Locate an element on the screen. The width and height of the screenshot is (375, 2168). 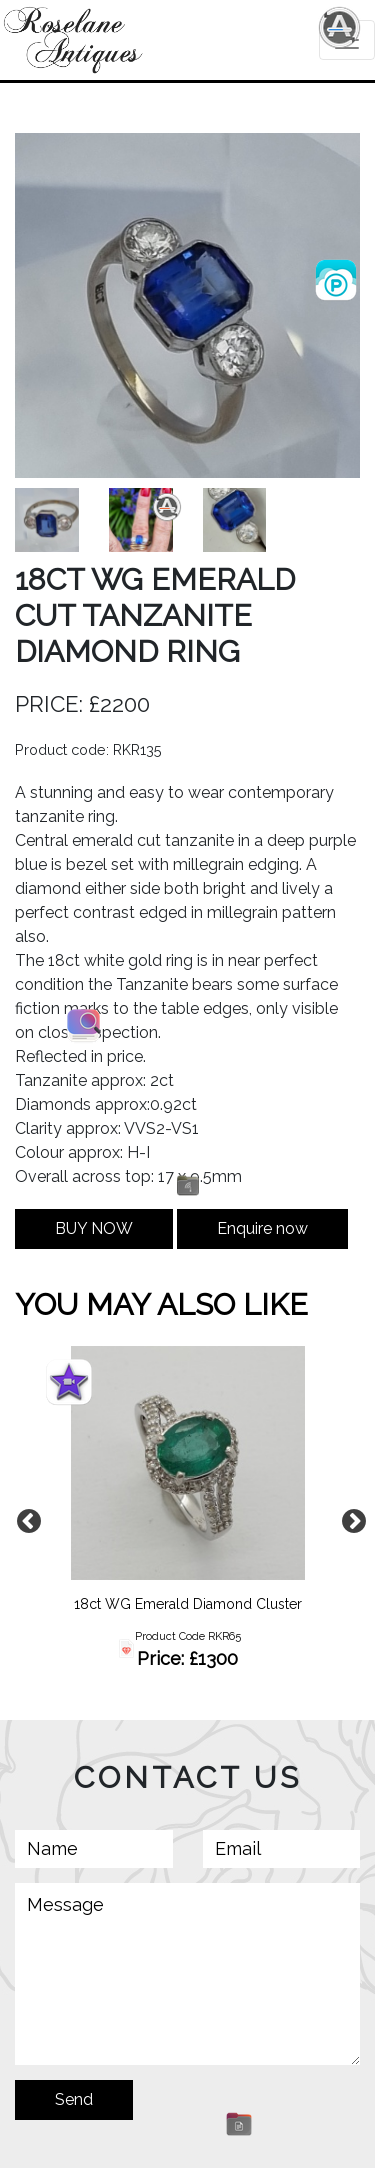
open pCloud cloud storage app is located at coordinates (336, 280).